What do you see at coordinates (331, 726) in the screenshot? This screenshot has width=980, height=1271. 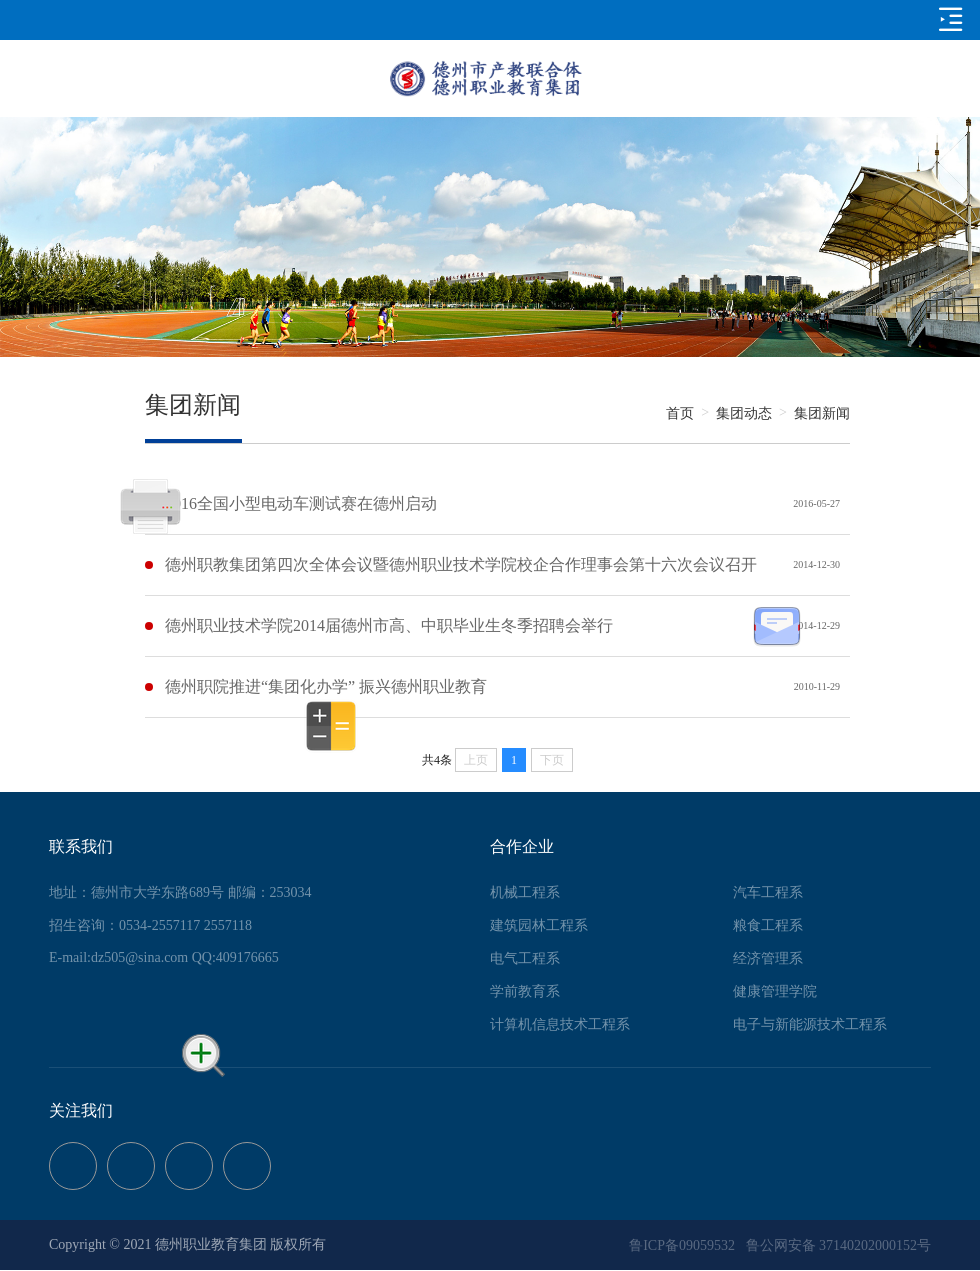 I see `open the calculator app` at bounding box center [331, 726].